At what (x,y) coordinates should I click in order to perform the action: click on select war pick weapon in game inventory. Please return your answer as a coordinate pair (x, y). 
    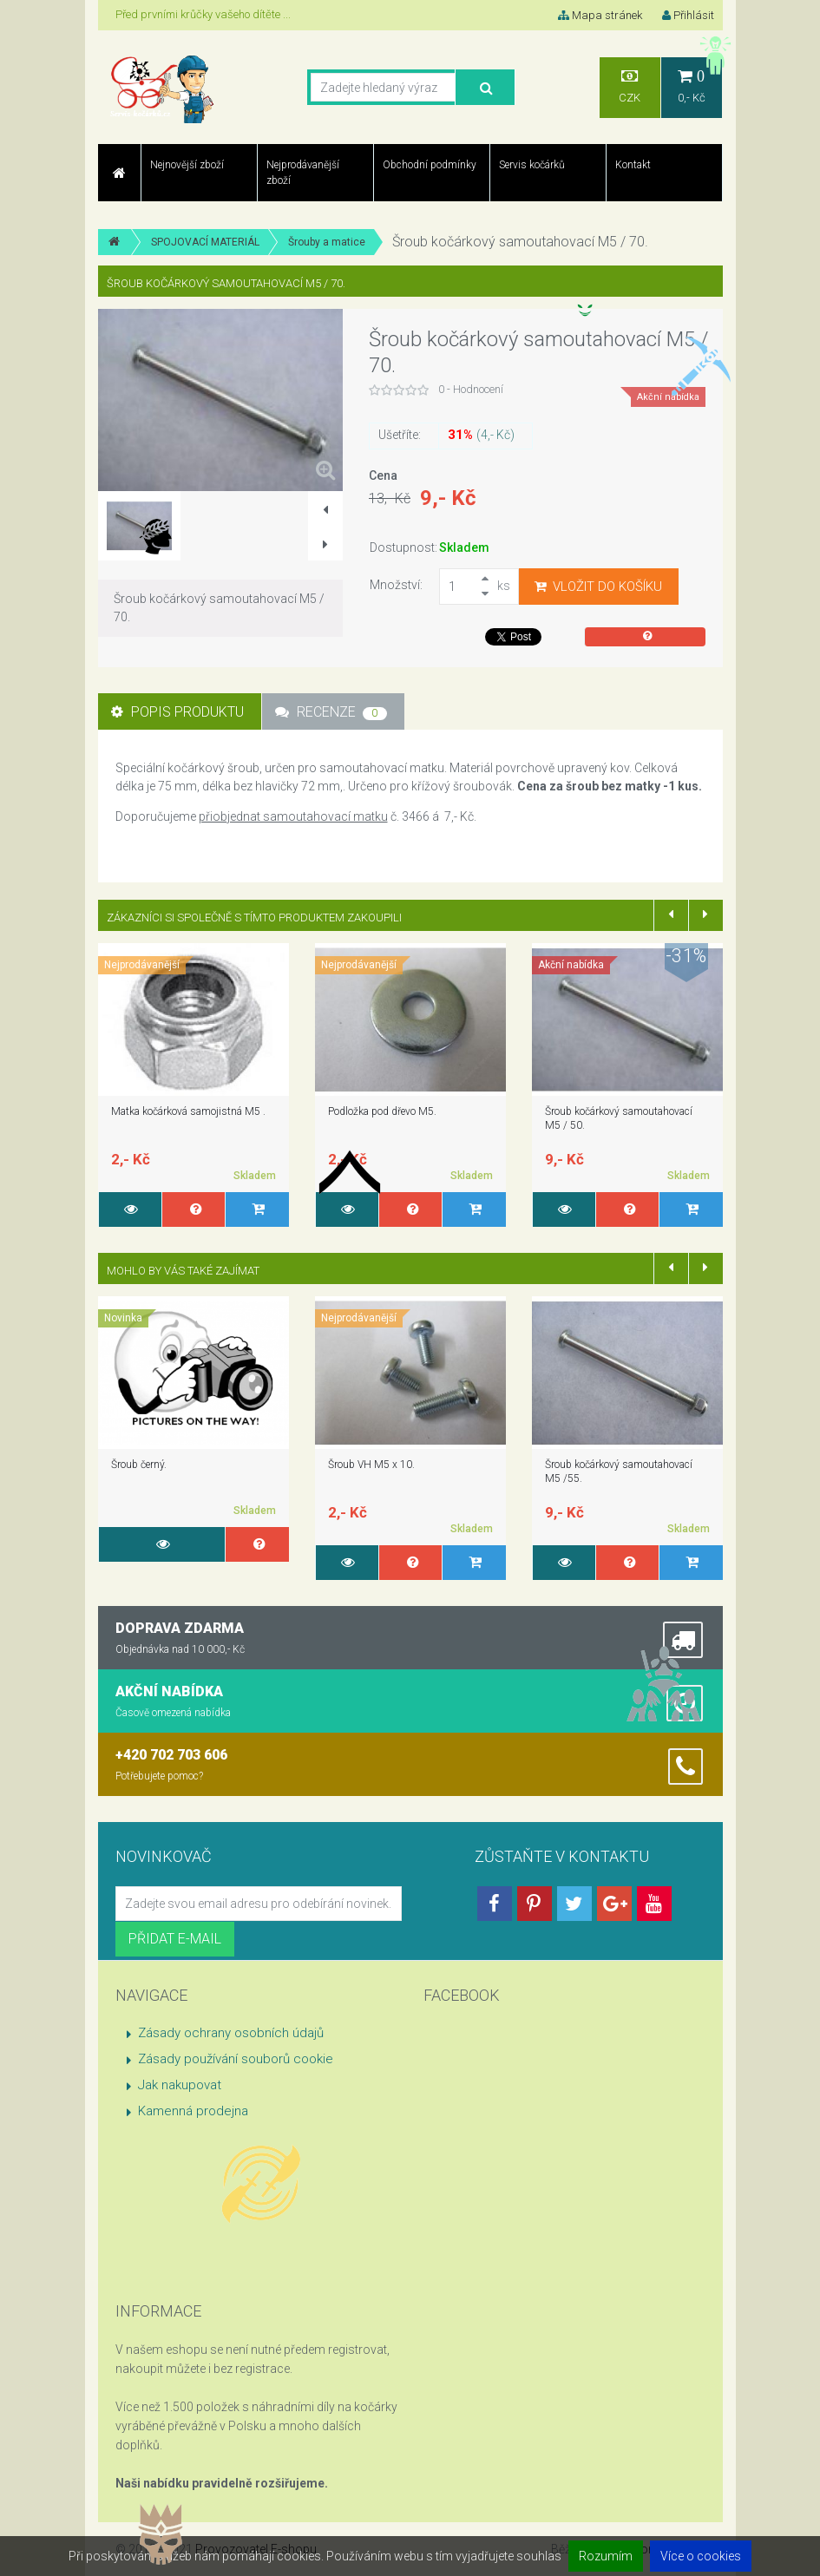
    Looking at the image, I should click on (701, 366).